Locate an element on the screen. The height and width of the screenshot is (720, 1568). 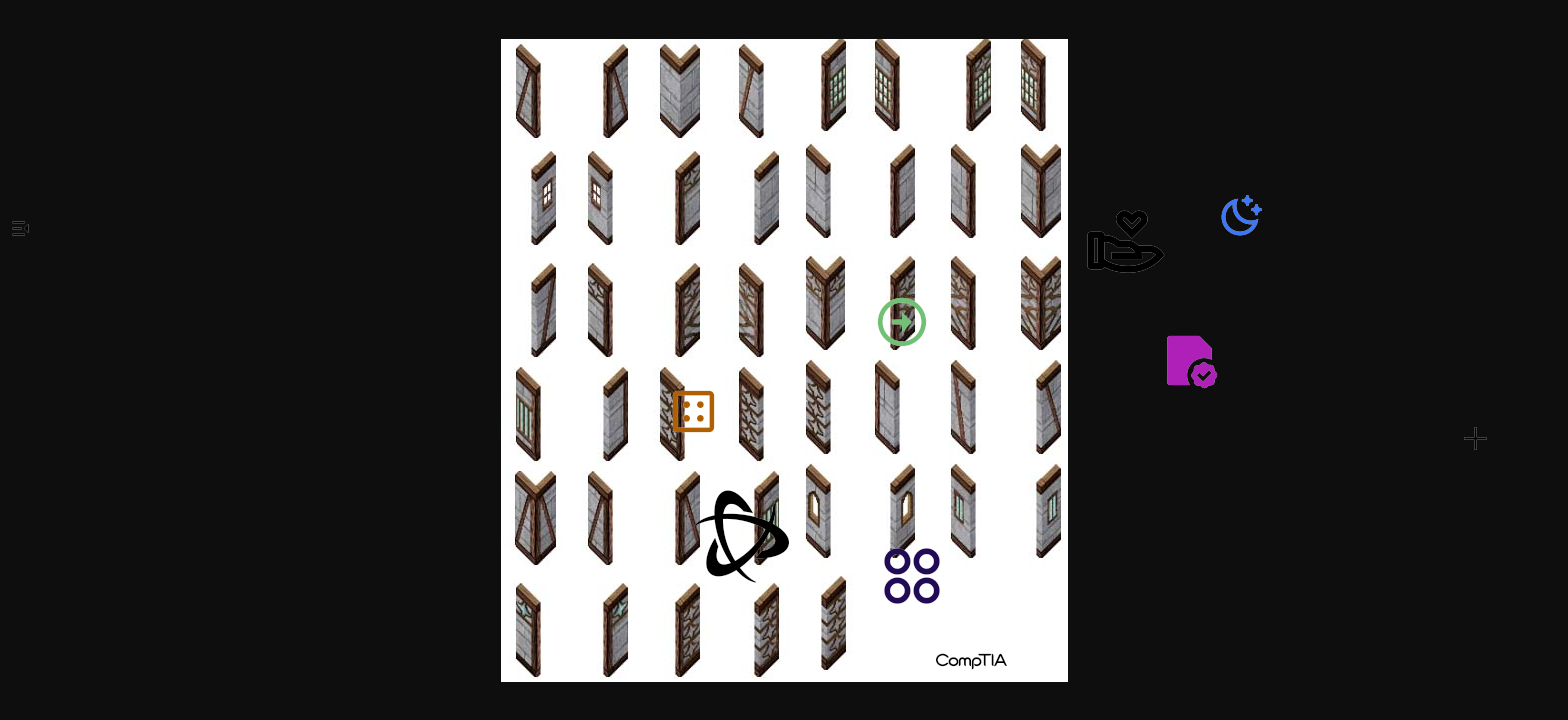
launch Battle.net gaming client is located at coordinates (741, 536).